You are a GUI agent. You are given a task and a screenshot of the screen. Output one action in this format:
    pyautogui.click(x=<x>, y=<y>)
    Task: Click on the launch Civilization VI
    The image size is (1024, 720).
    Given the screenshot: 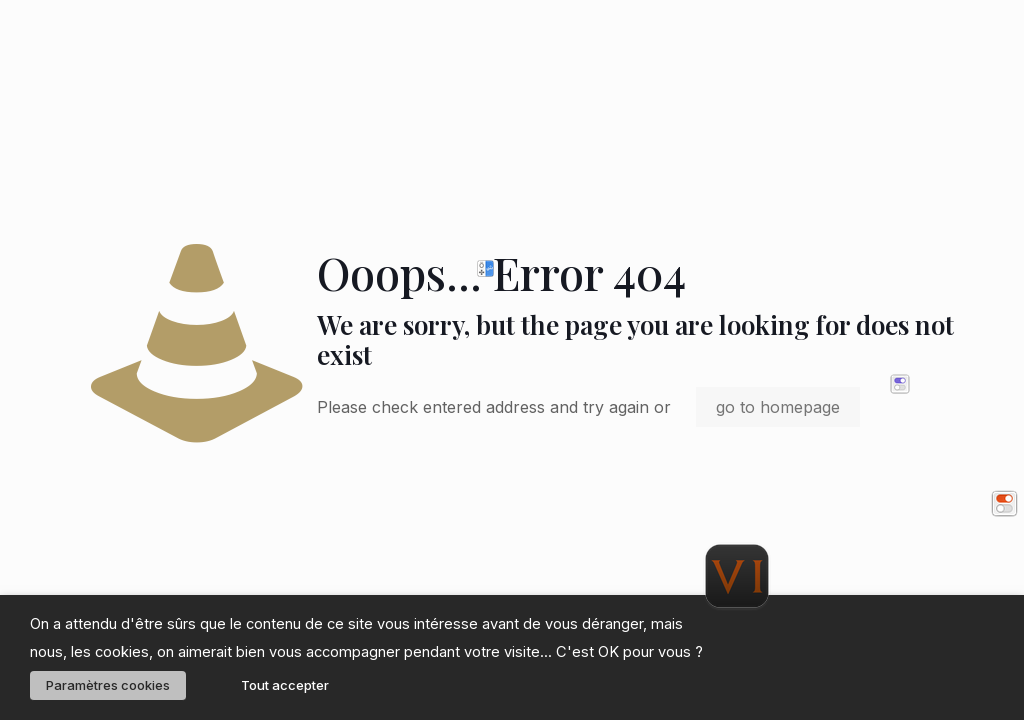 What is the action you would take?
    pyautogui.click(x=737, y=576)
    